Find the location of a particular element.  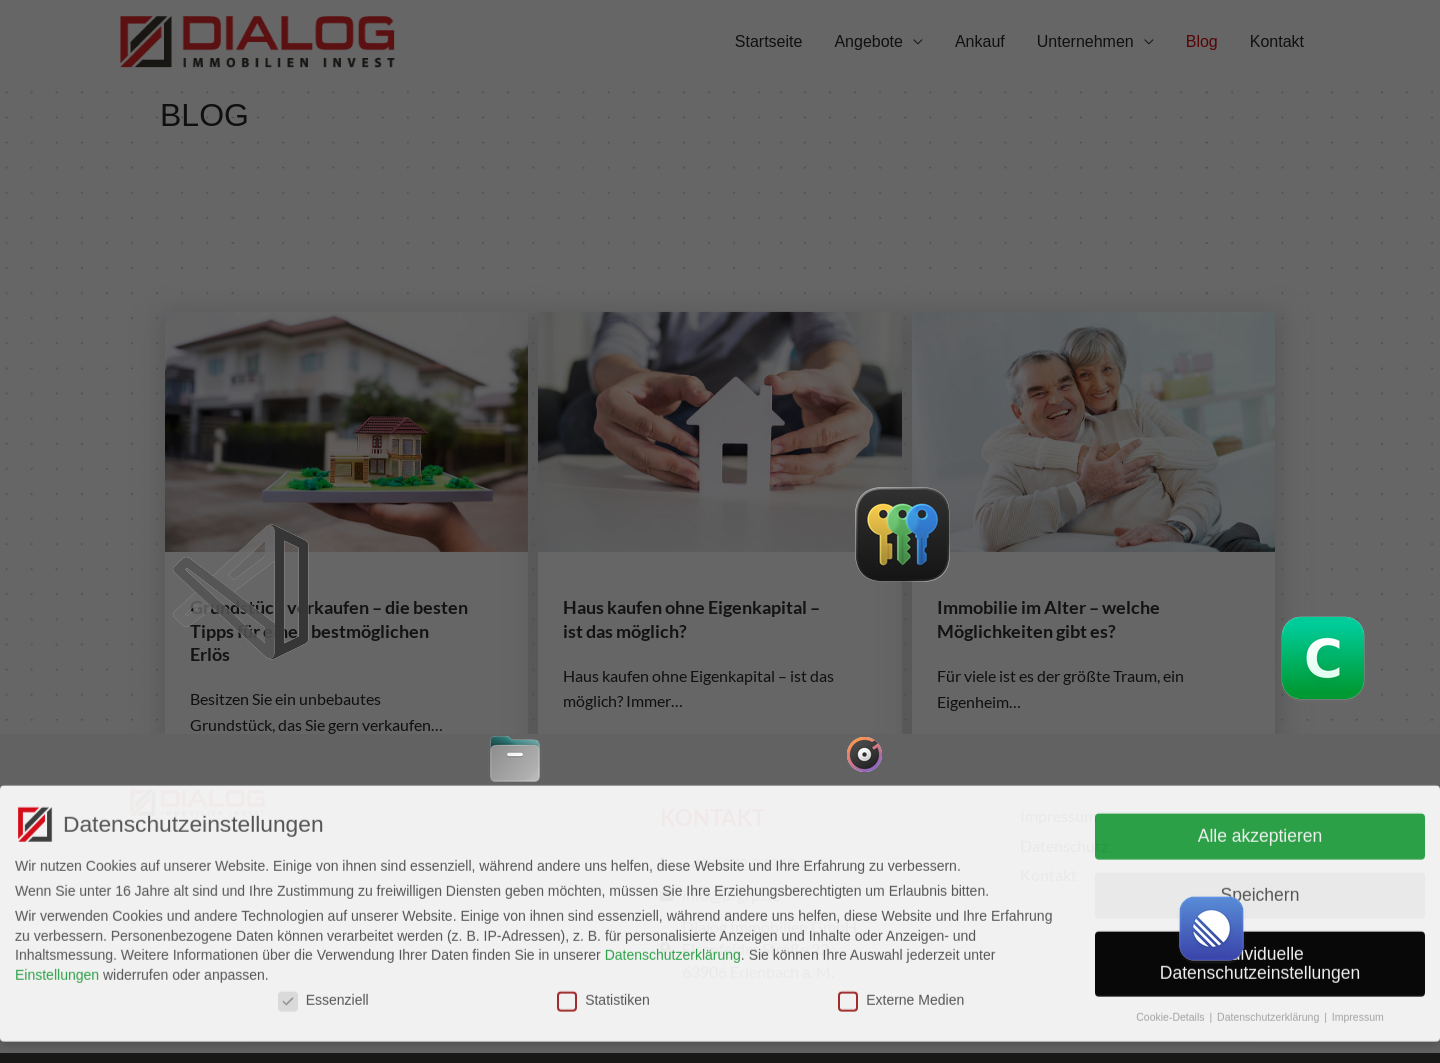

open the file manager application is located at coordinates (515, 759).